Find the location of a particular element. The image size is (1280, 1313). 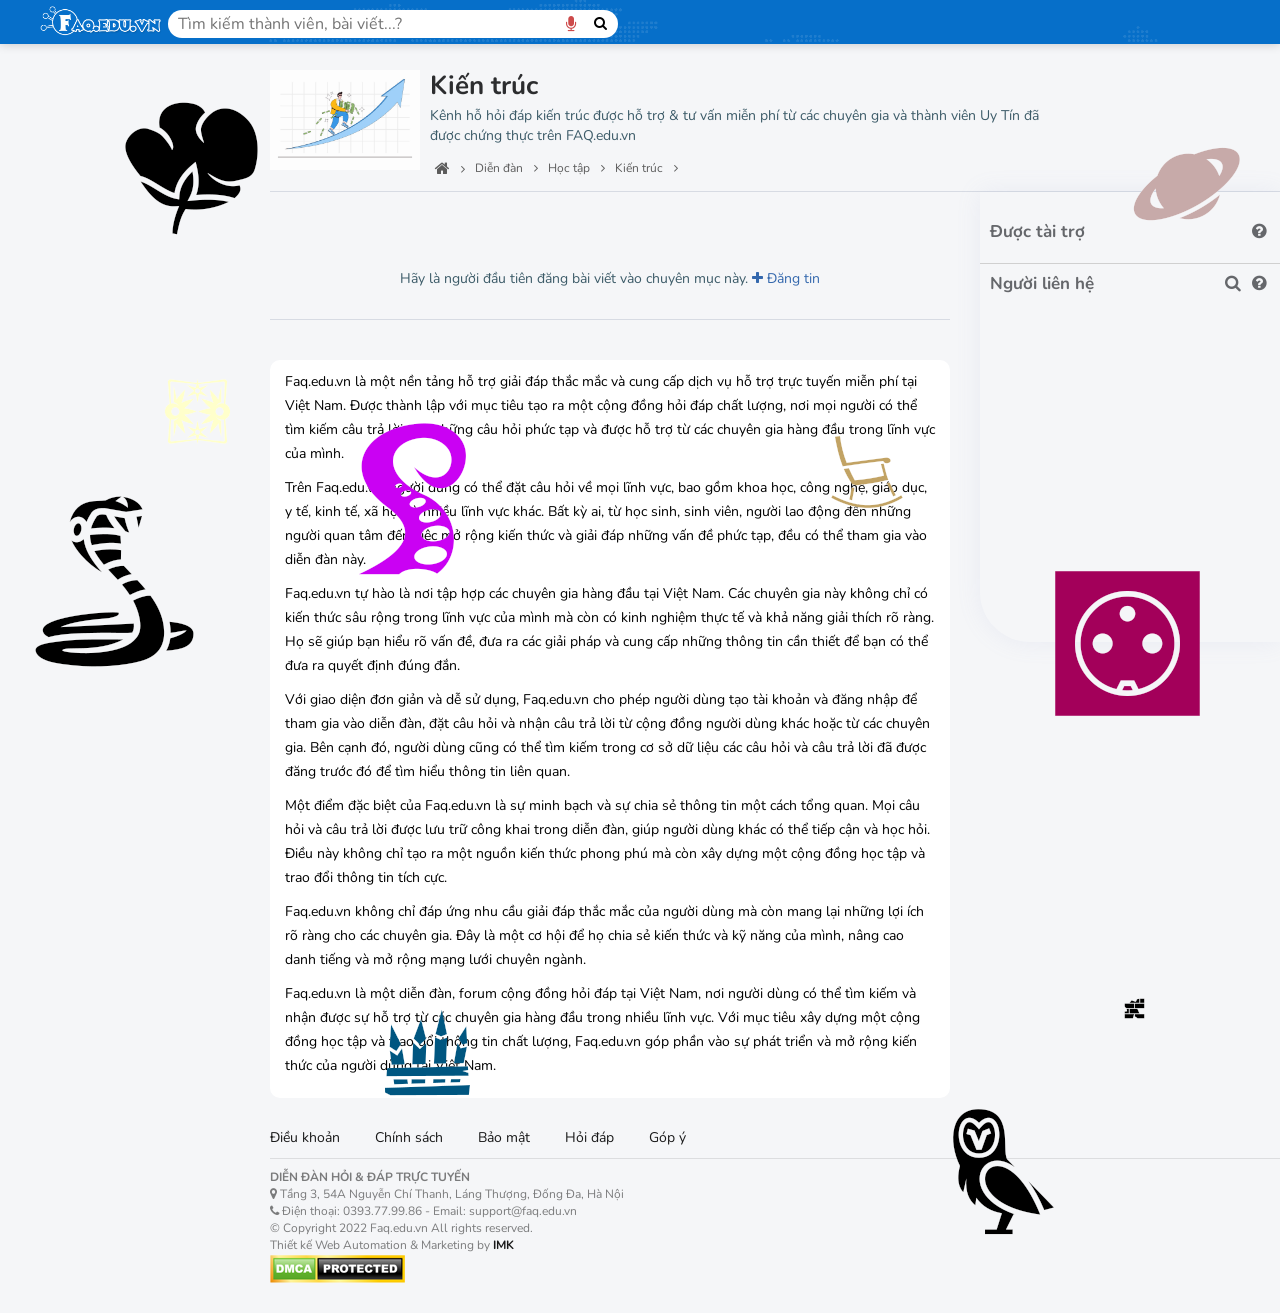

represents a sea creature or kraken enemy type is located at coordinates (412, 501).